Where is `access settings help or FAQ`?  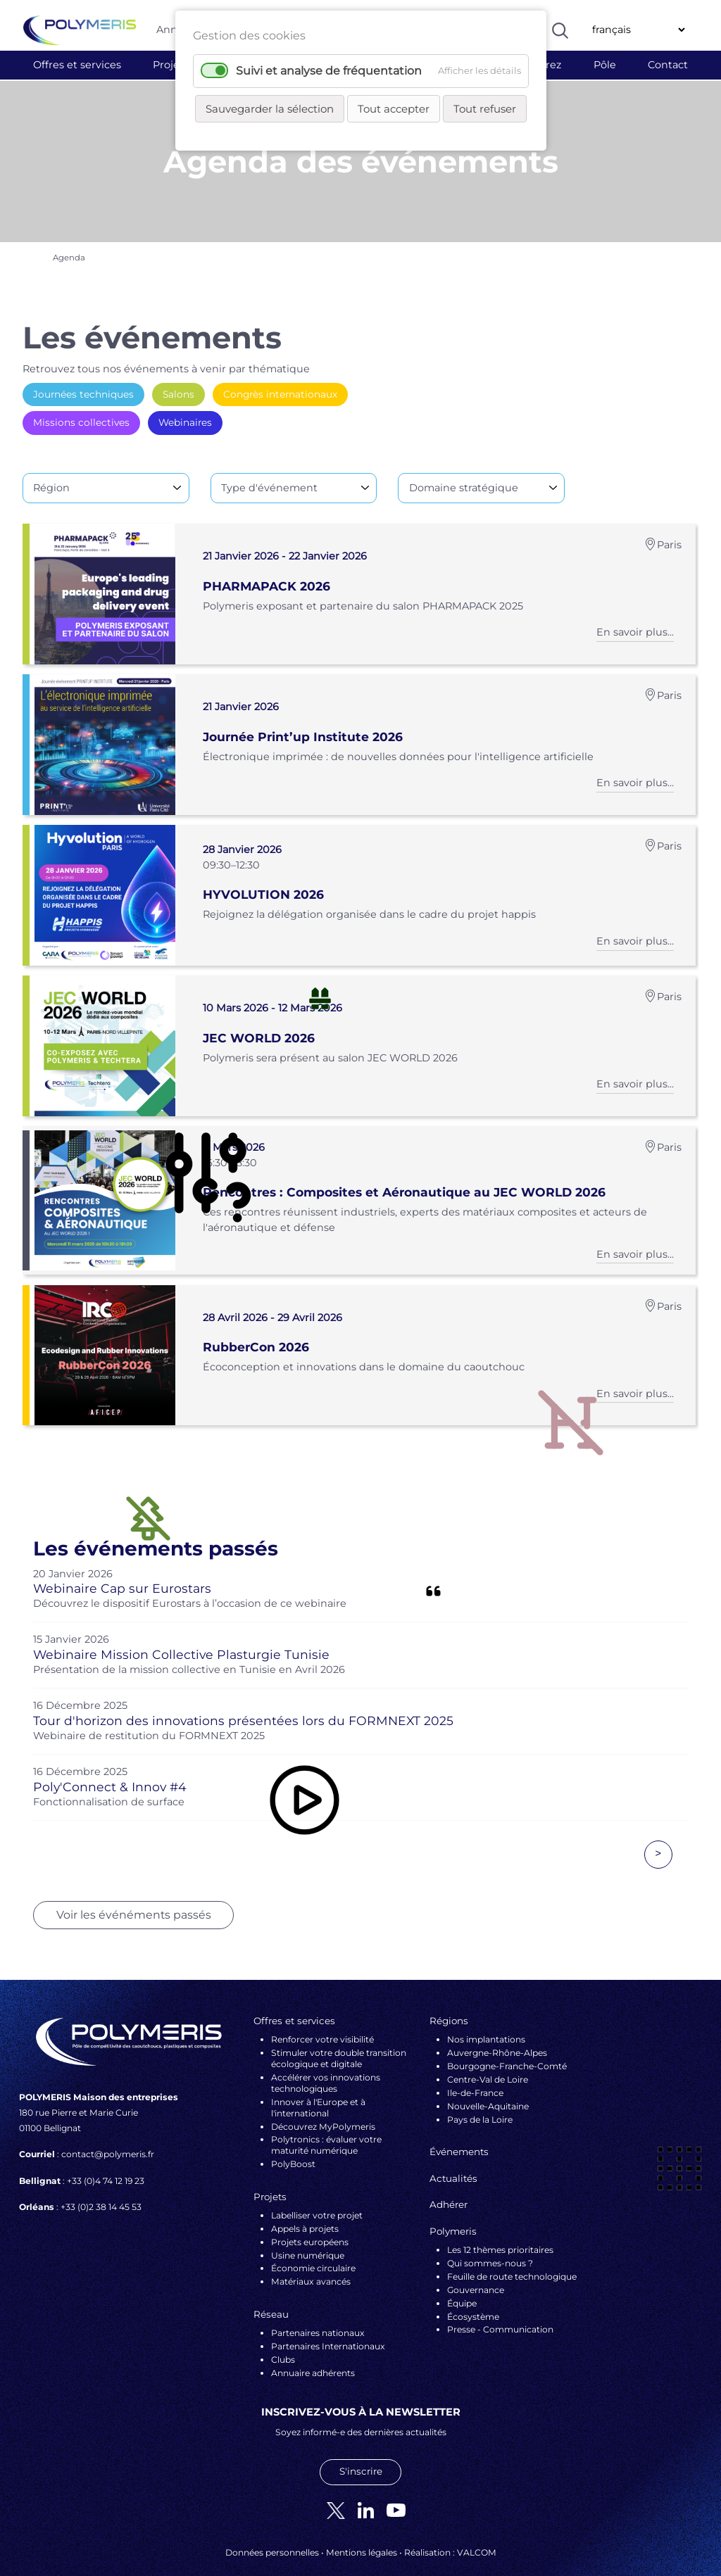
access settings help or FAQ is located at coordinates (206, 1173).